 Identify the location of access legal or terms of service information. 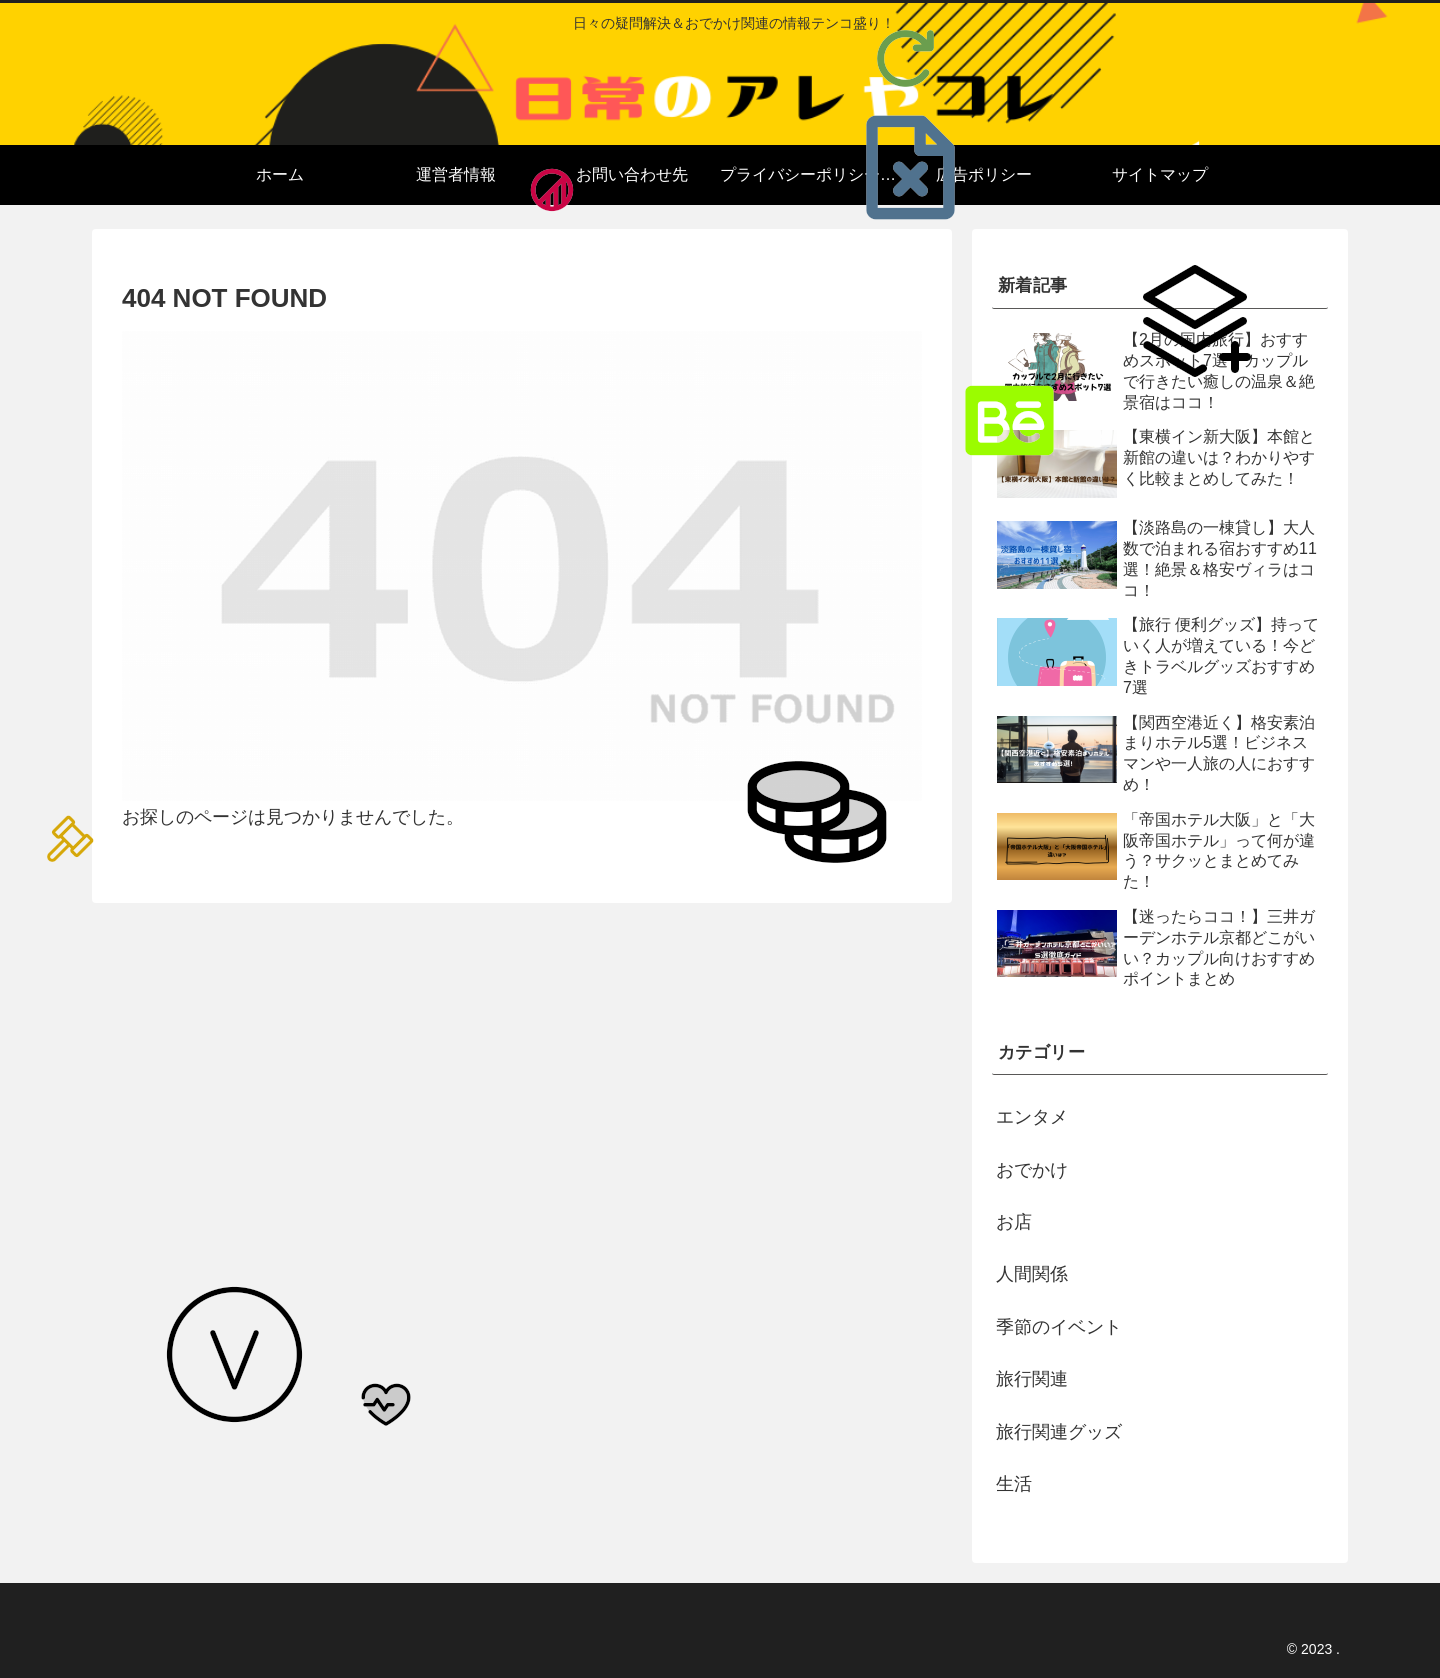
(68, 840).